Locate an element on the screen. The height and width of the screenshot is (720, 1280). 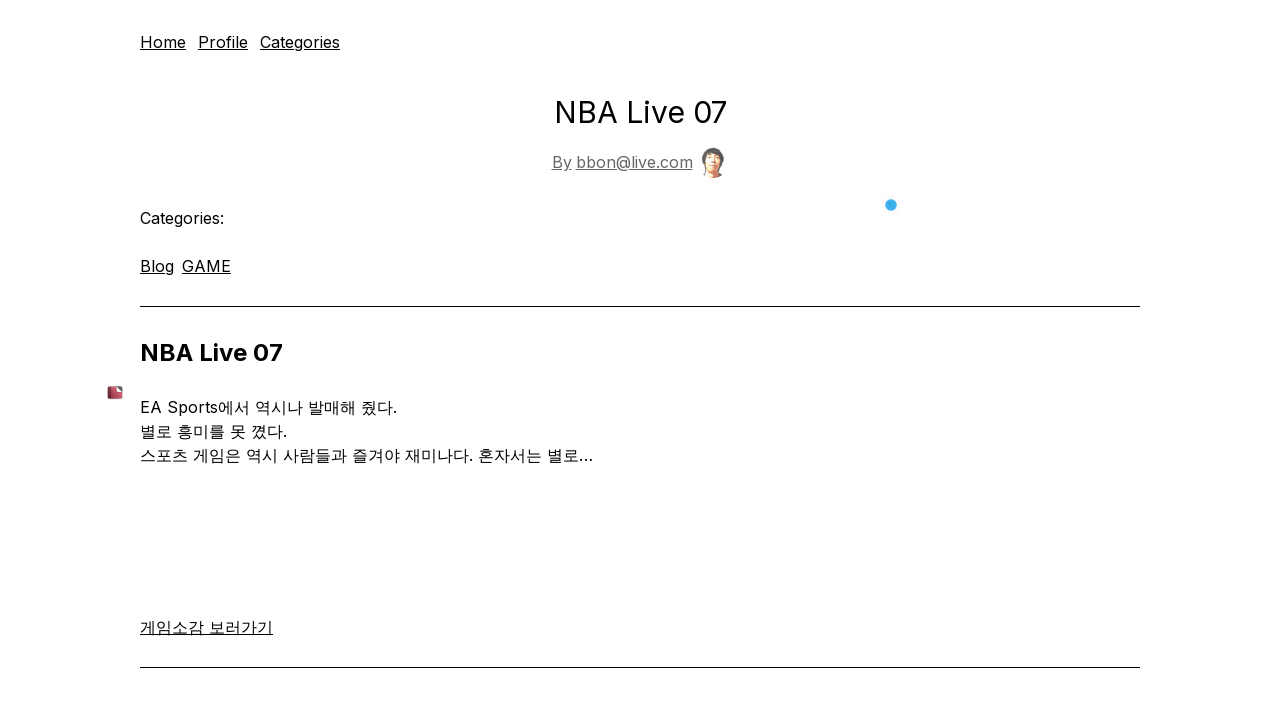
indicates an active process or task in progress is located at coordinates (891, 205).